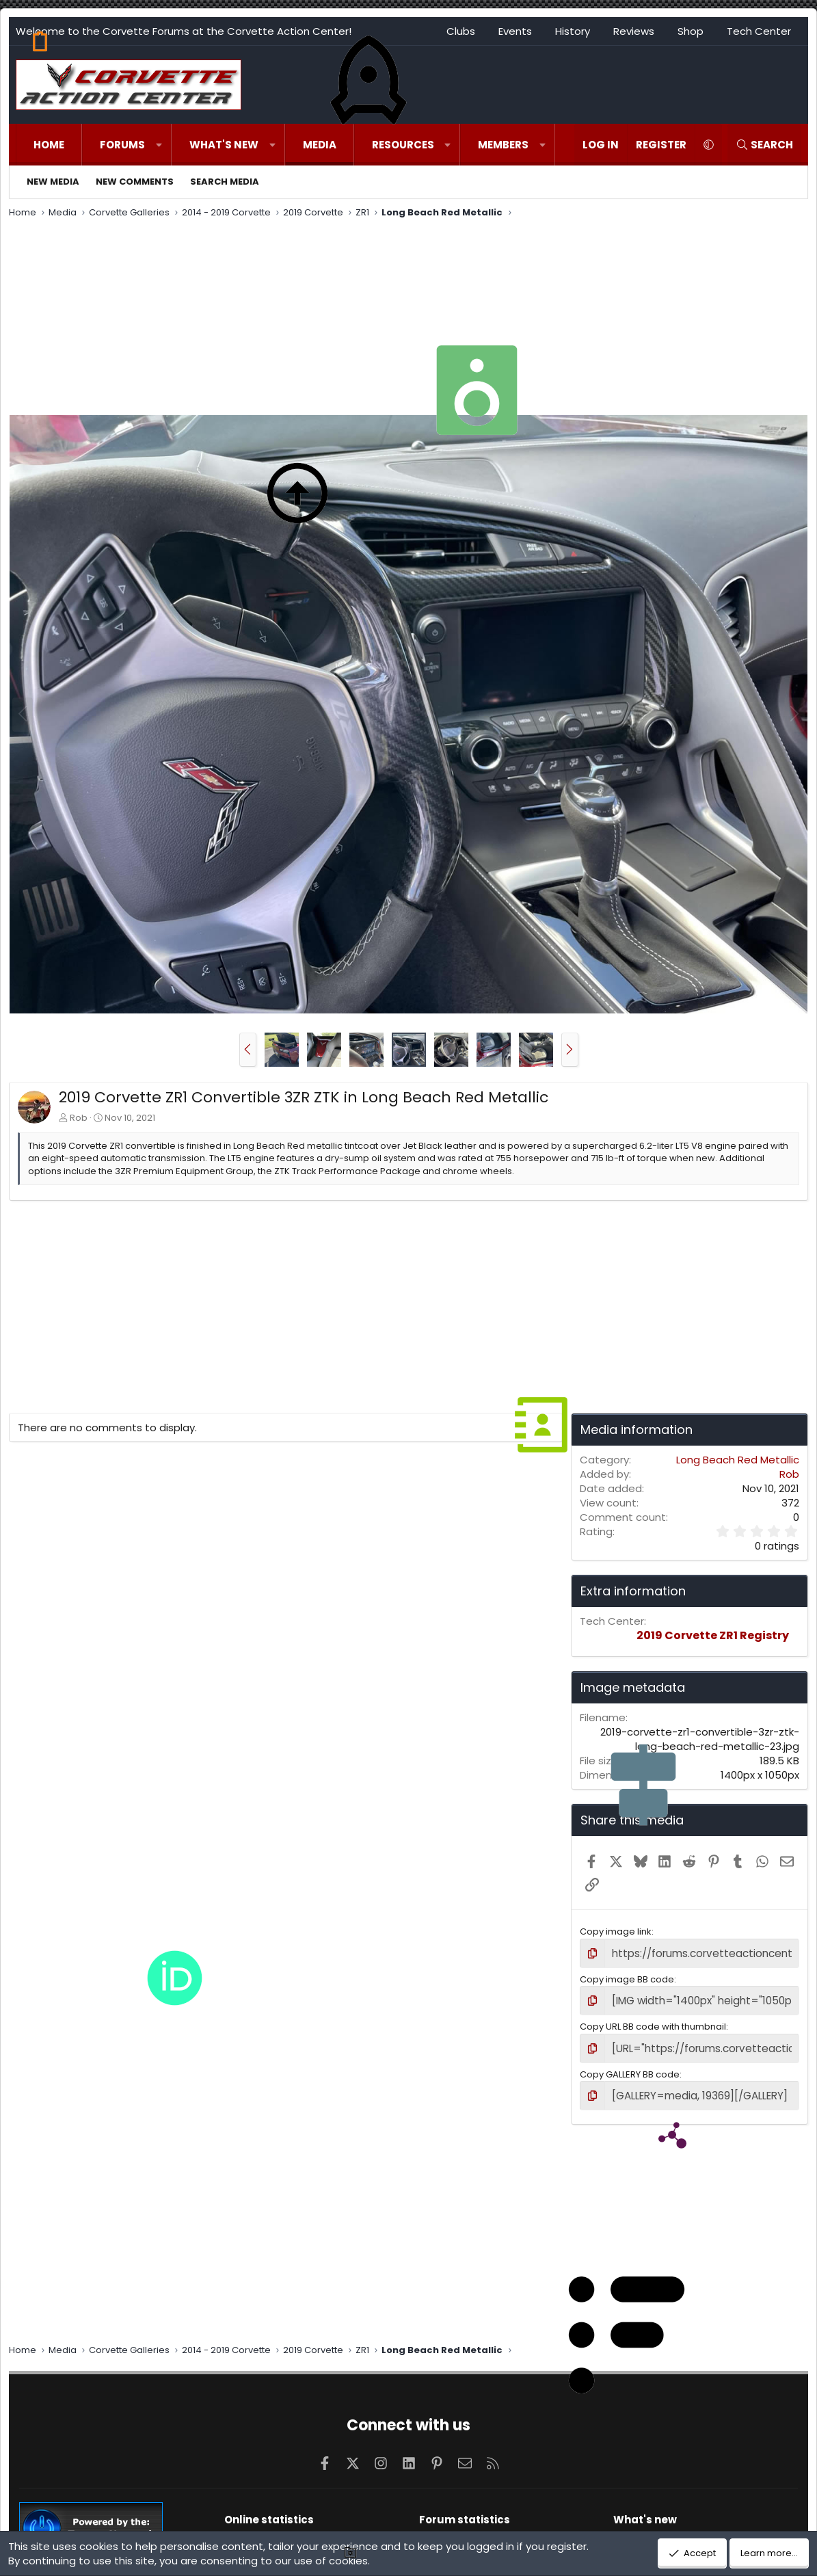 This screenshot has height=2576, width=817. What do you see at coordinates (643, 1785) in the screenshot?
I see `align selected items to horizontal center` at bounding box center [643, 1785].